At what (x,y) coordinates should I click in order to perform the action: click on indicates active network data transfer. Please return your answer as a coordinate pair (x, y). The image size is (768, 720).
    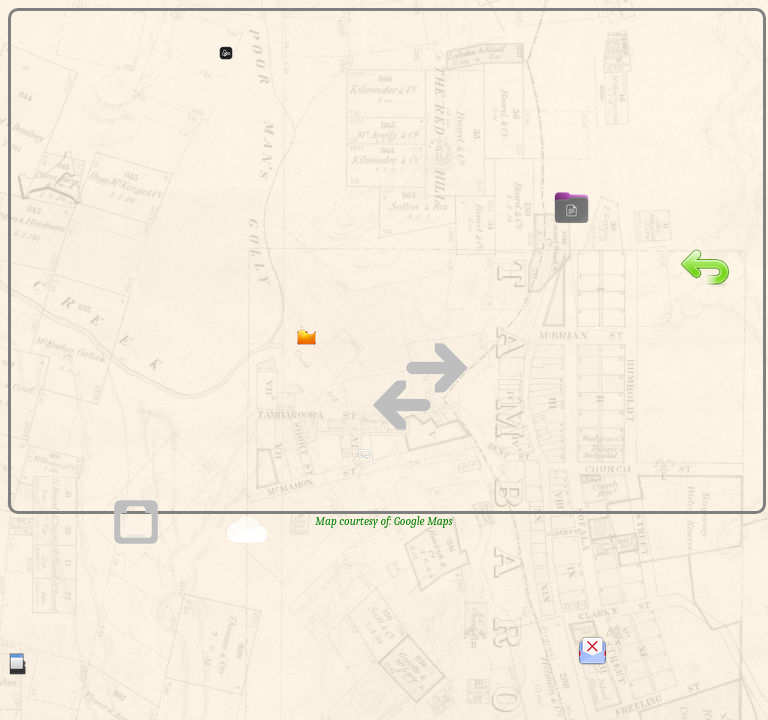
    Looking at the image, I should click on (418, 386).